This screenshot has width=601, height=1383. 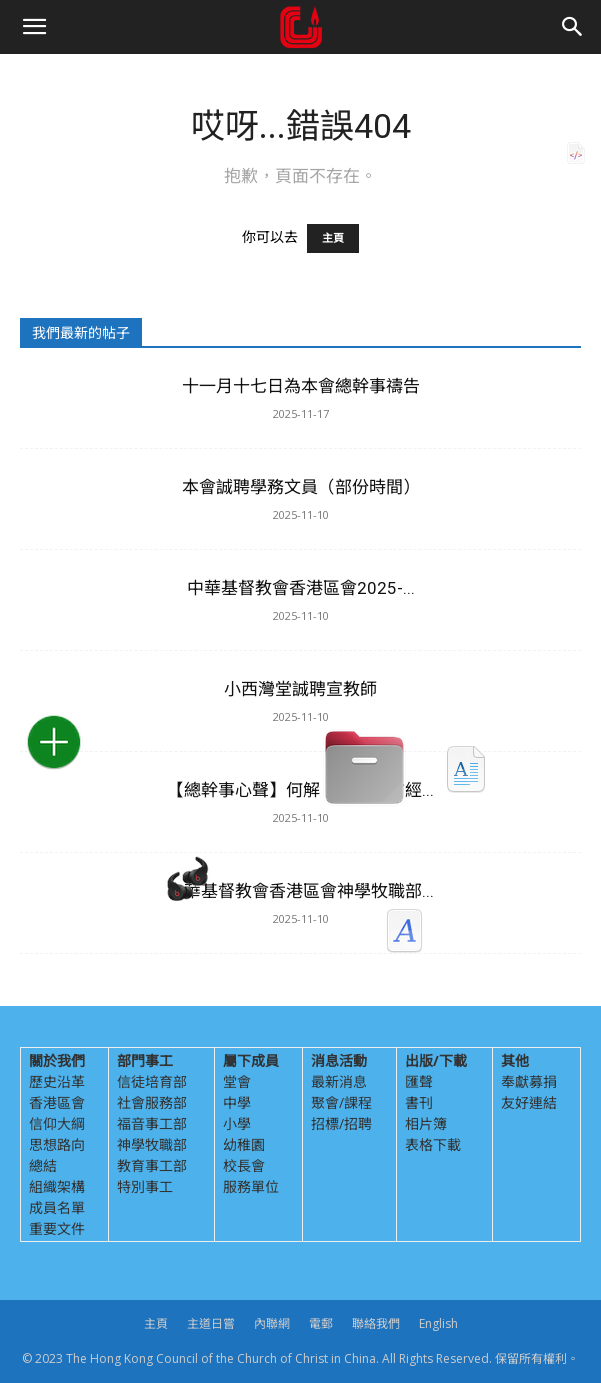 I want to click on open a word processing document, so click(x=466, y=769).